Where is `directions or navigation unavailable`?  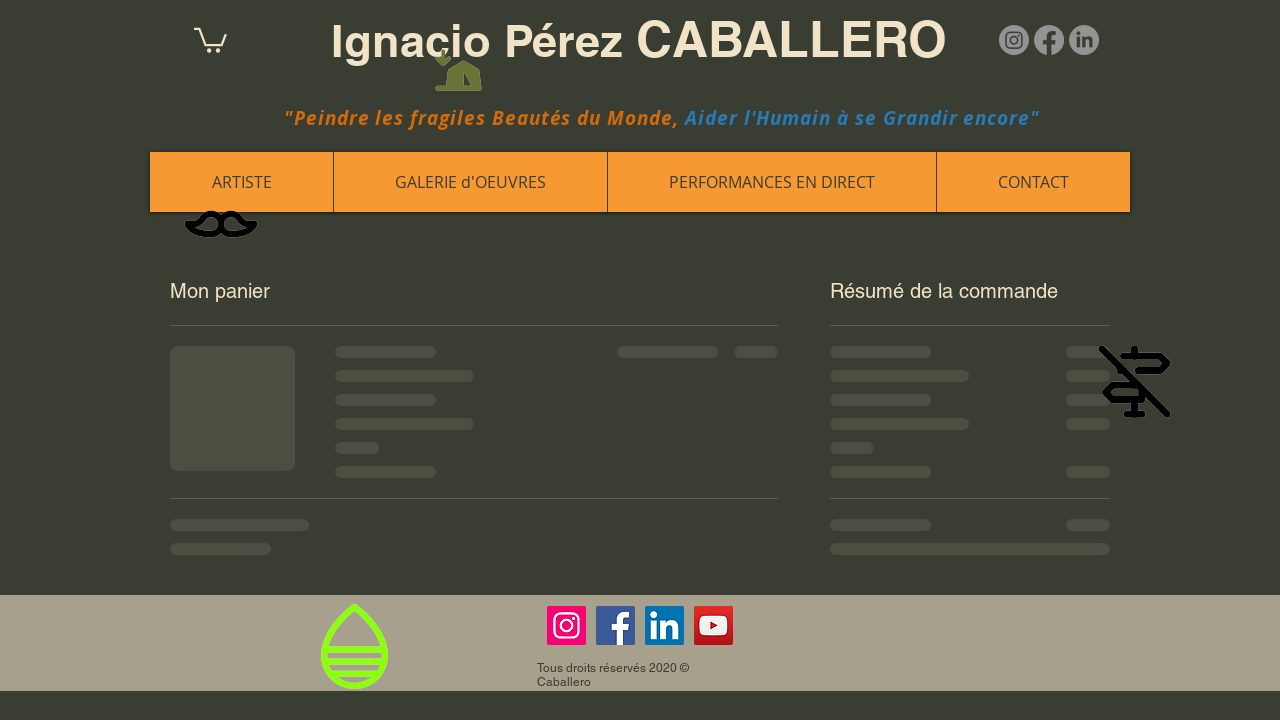 directions or navigation unavailable is located at coordinates (1134, 381).